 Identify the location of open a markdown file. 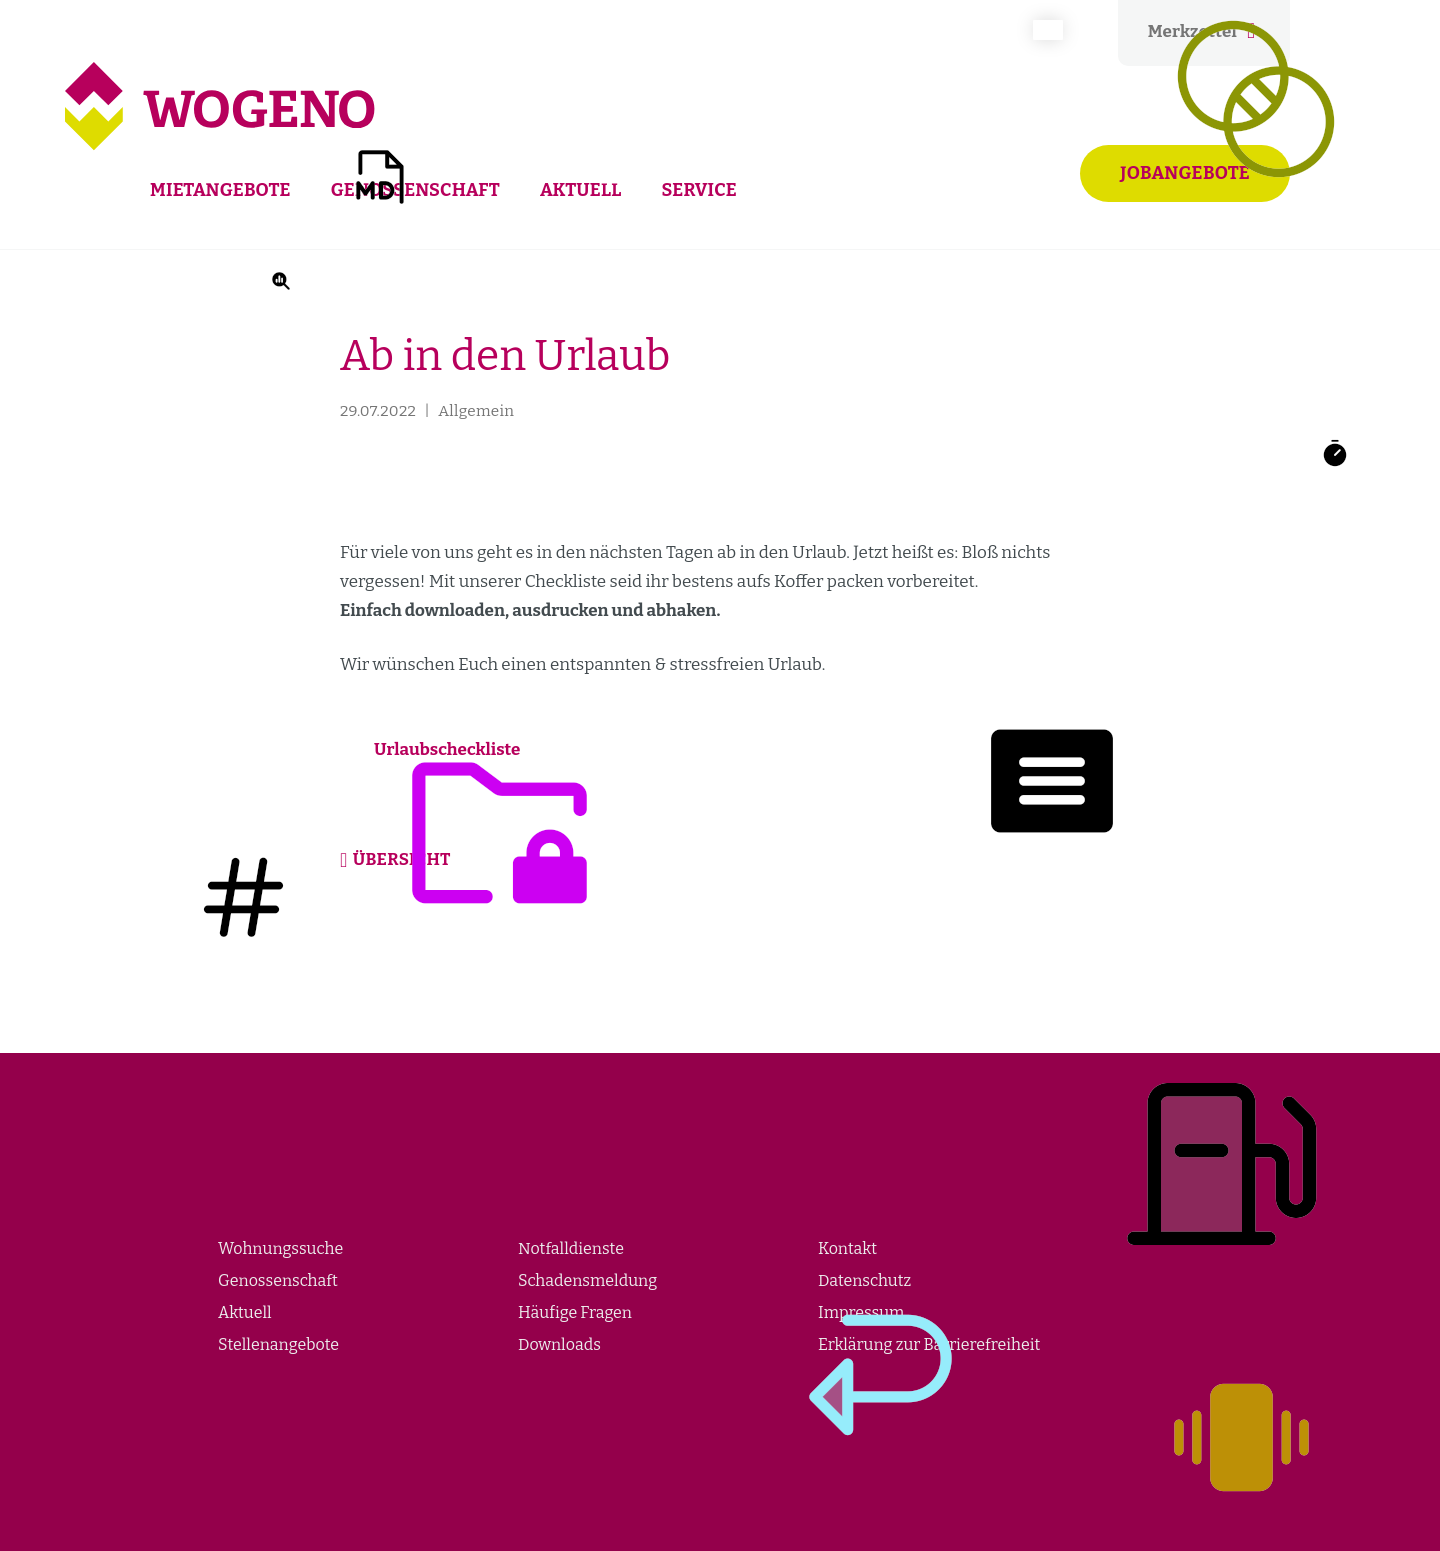
(381, 177).